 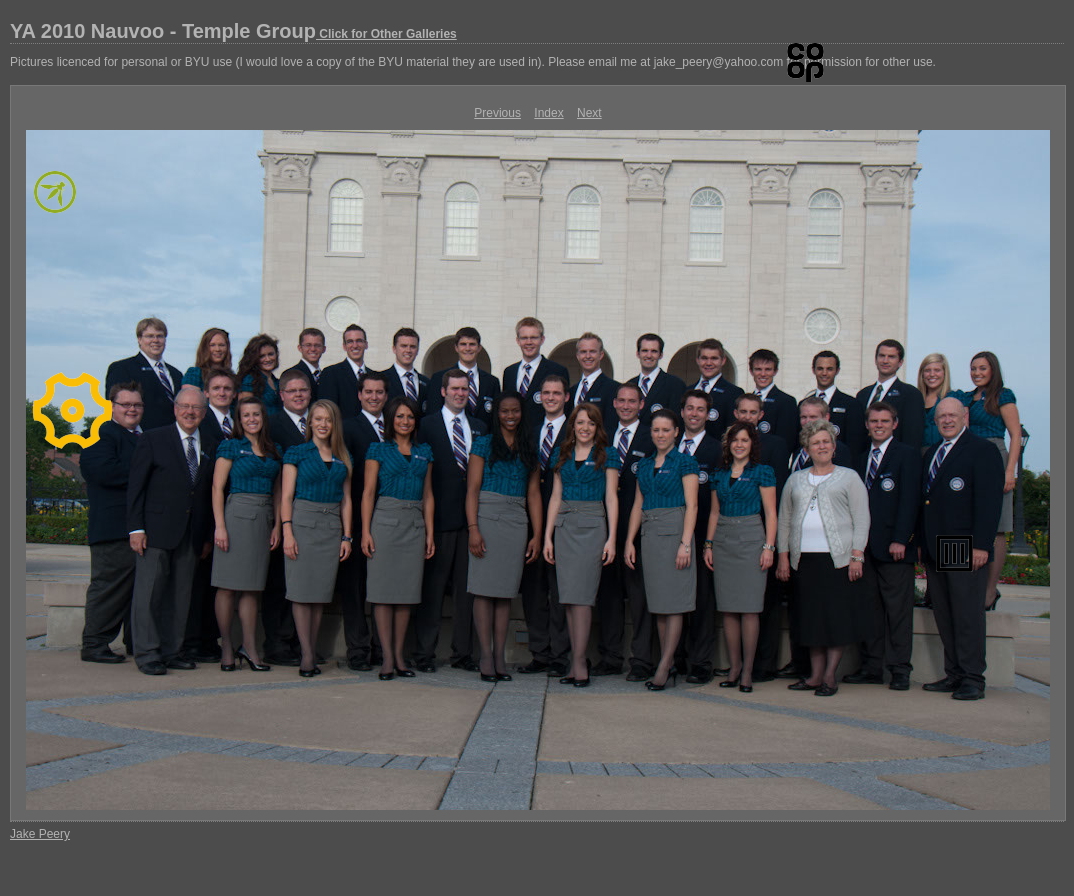 I want to click on access settings or preferences, so click(x=72, y=410).